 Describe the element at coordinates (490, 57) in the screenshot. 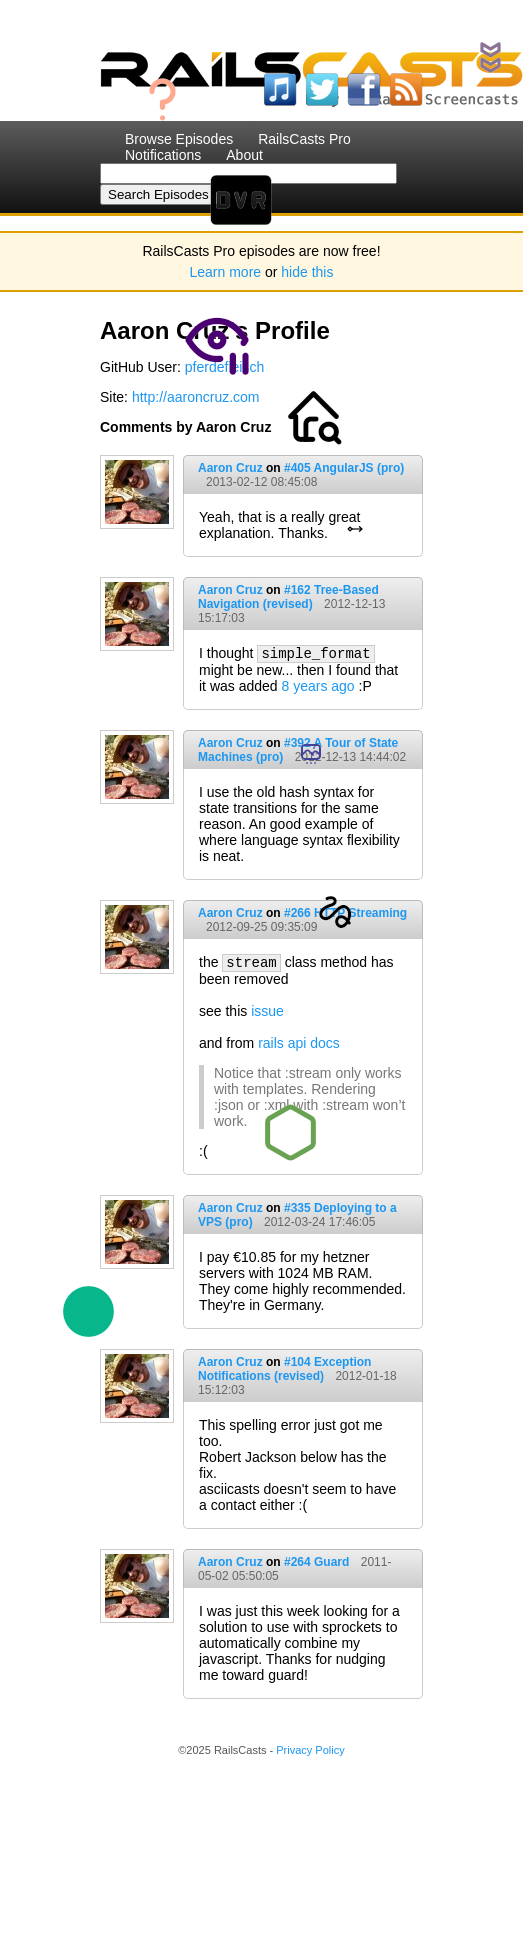

I see `view earned badges or achievements` at that location.